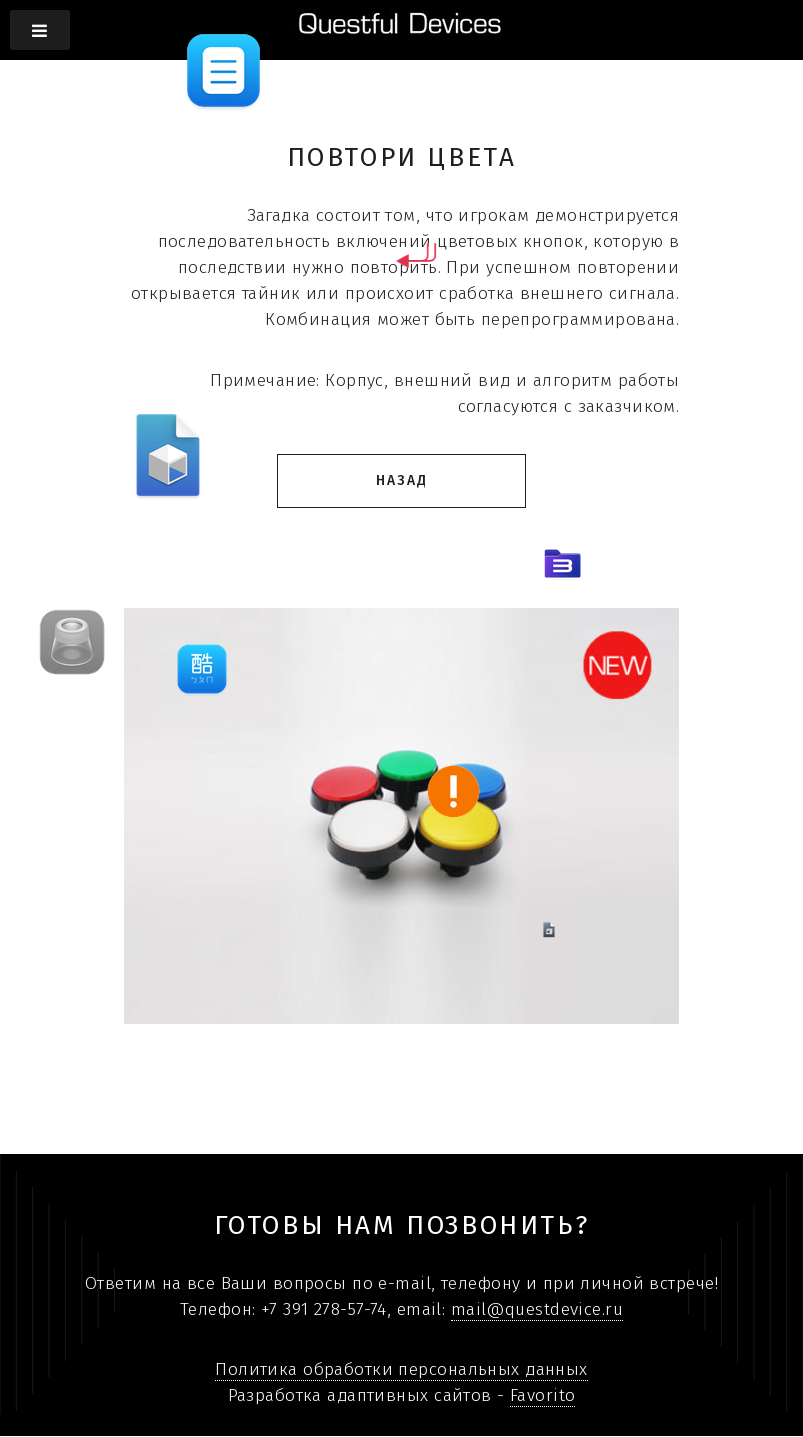 The width and height of the screenshot is (803, 1437). Describe the element at coordinates (168, 455) in the screenshot. I see `flatpak application reference file` at that location.